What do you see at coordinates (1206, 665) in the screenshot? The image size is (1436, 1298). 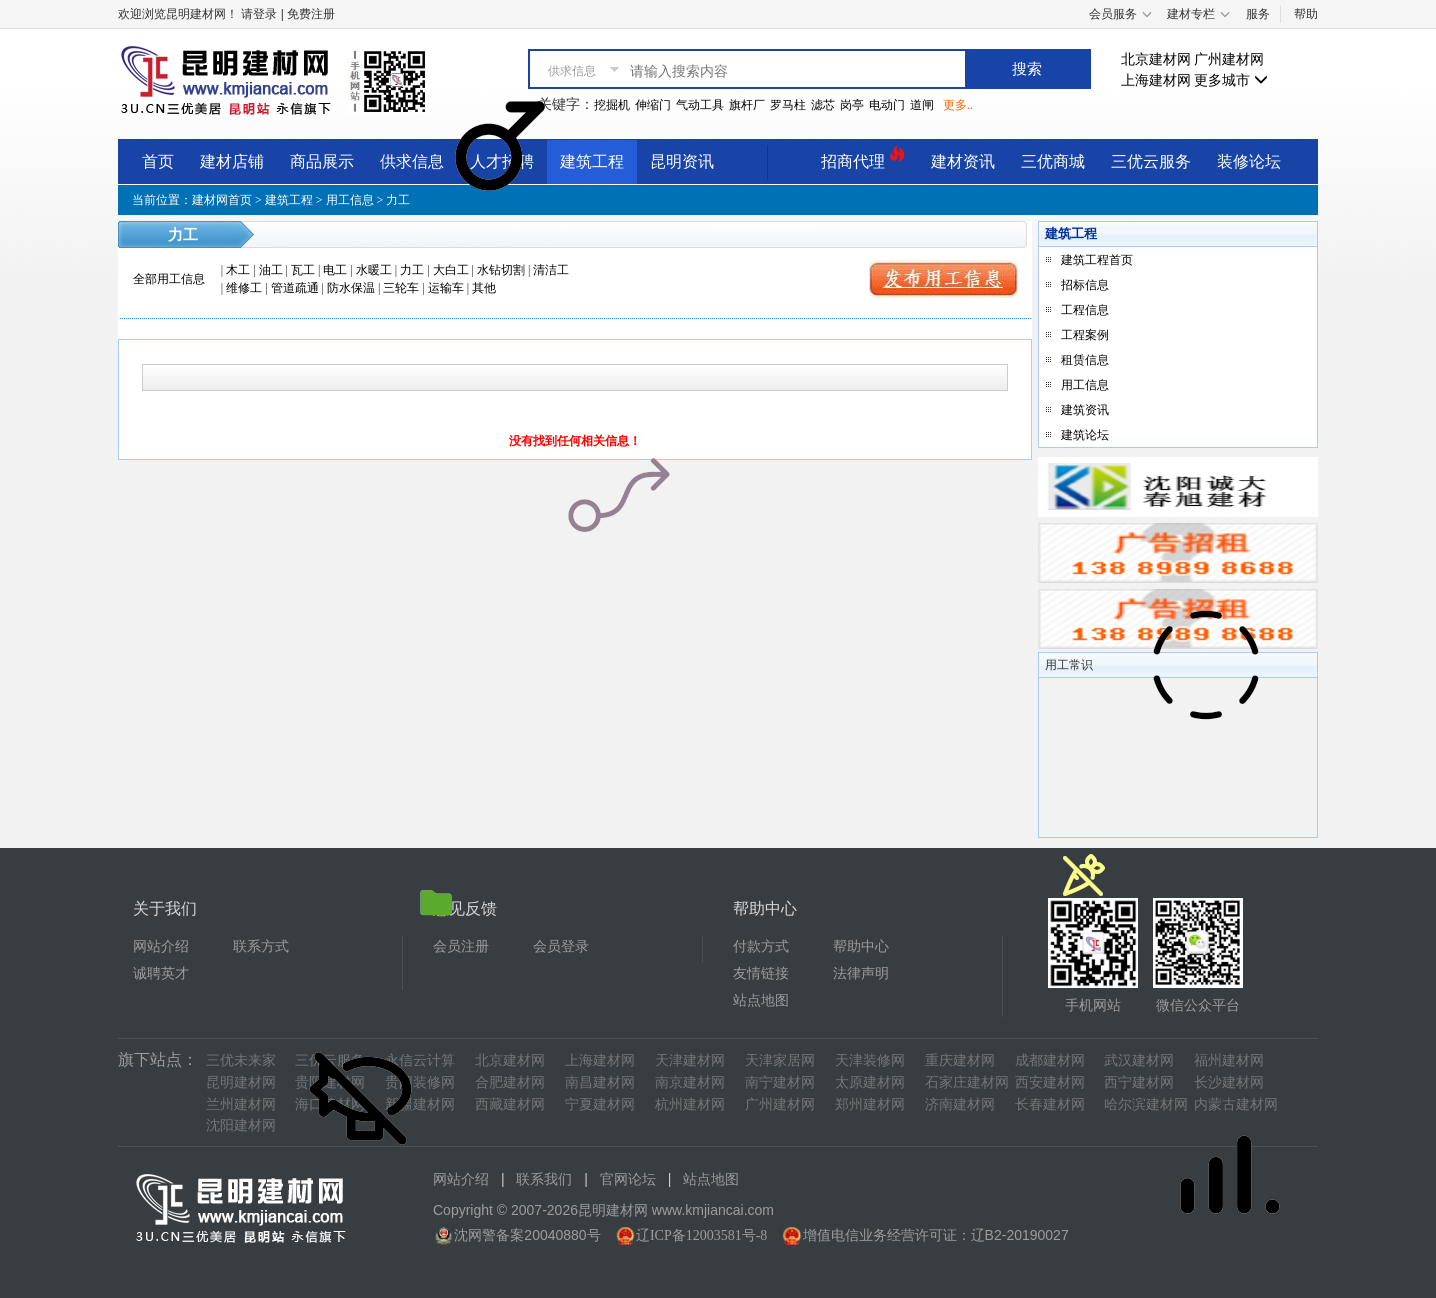 I see `indicates loading or processing in progress` at bounding box center [1206, 665].